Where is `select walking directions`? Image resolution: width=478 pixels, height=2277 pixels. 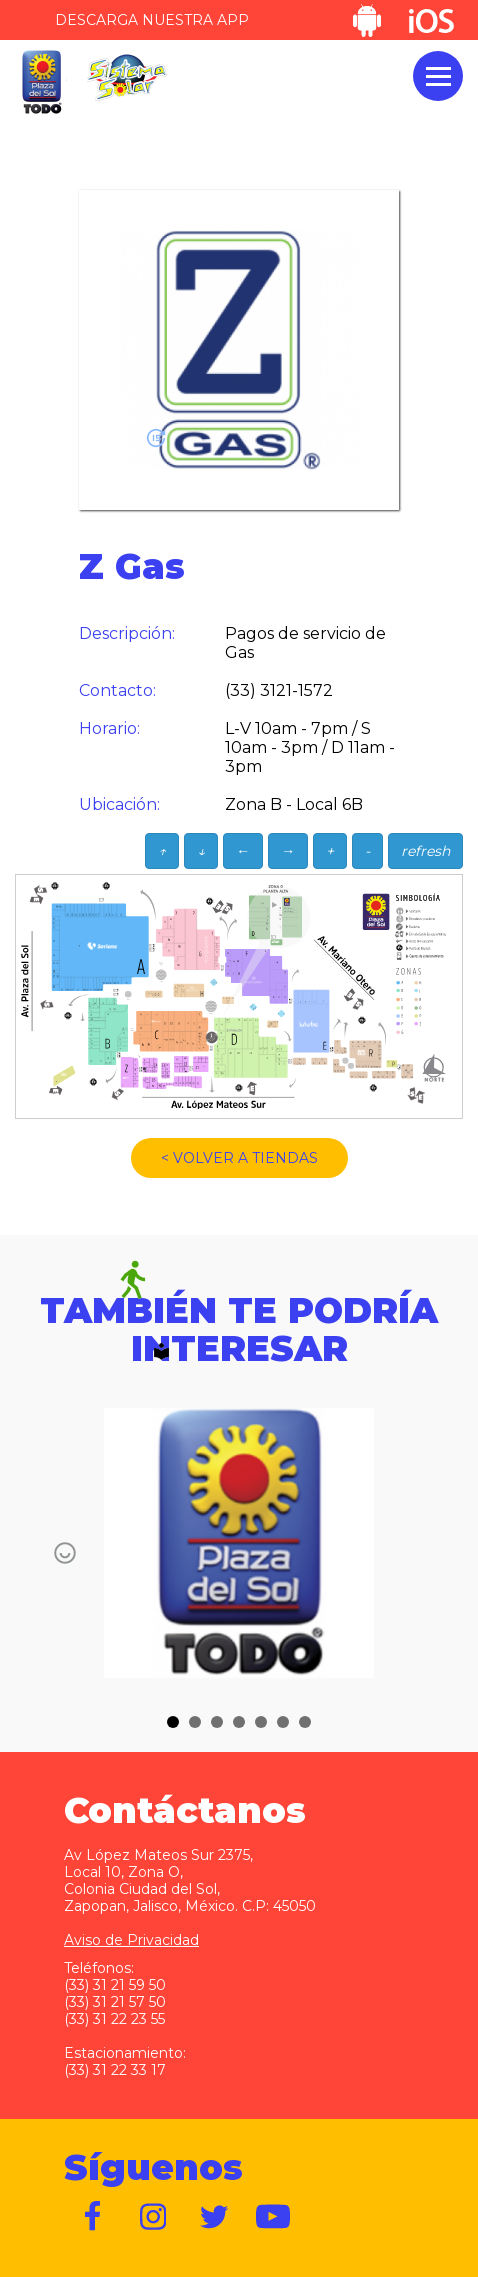 select walking directions is located at coordinates (132, 1279).